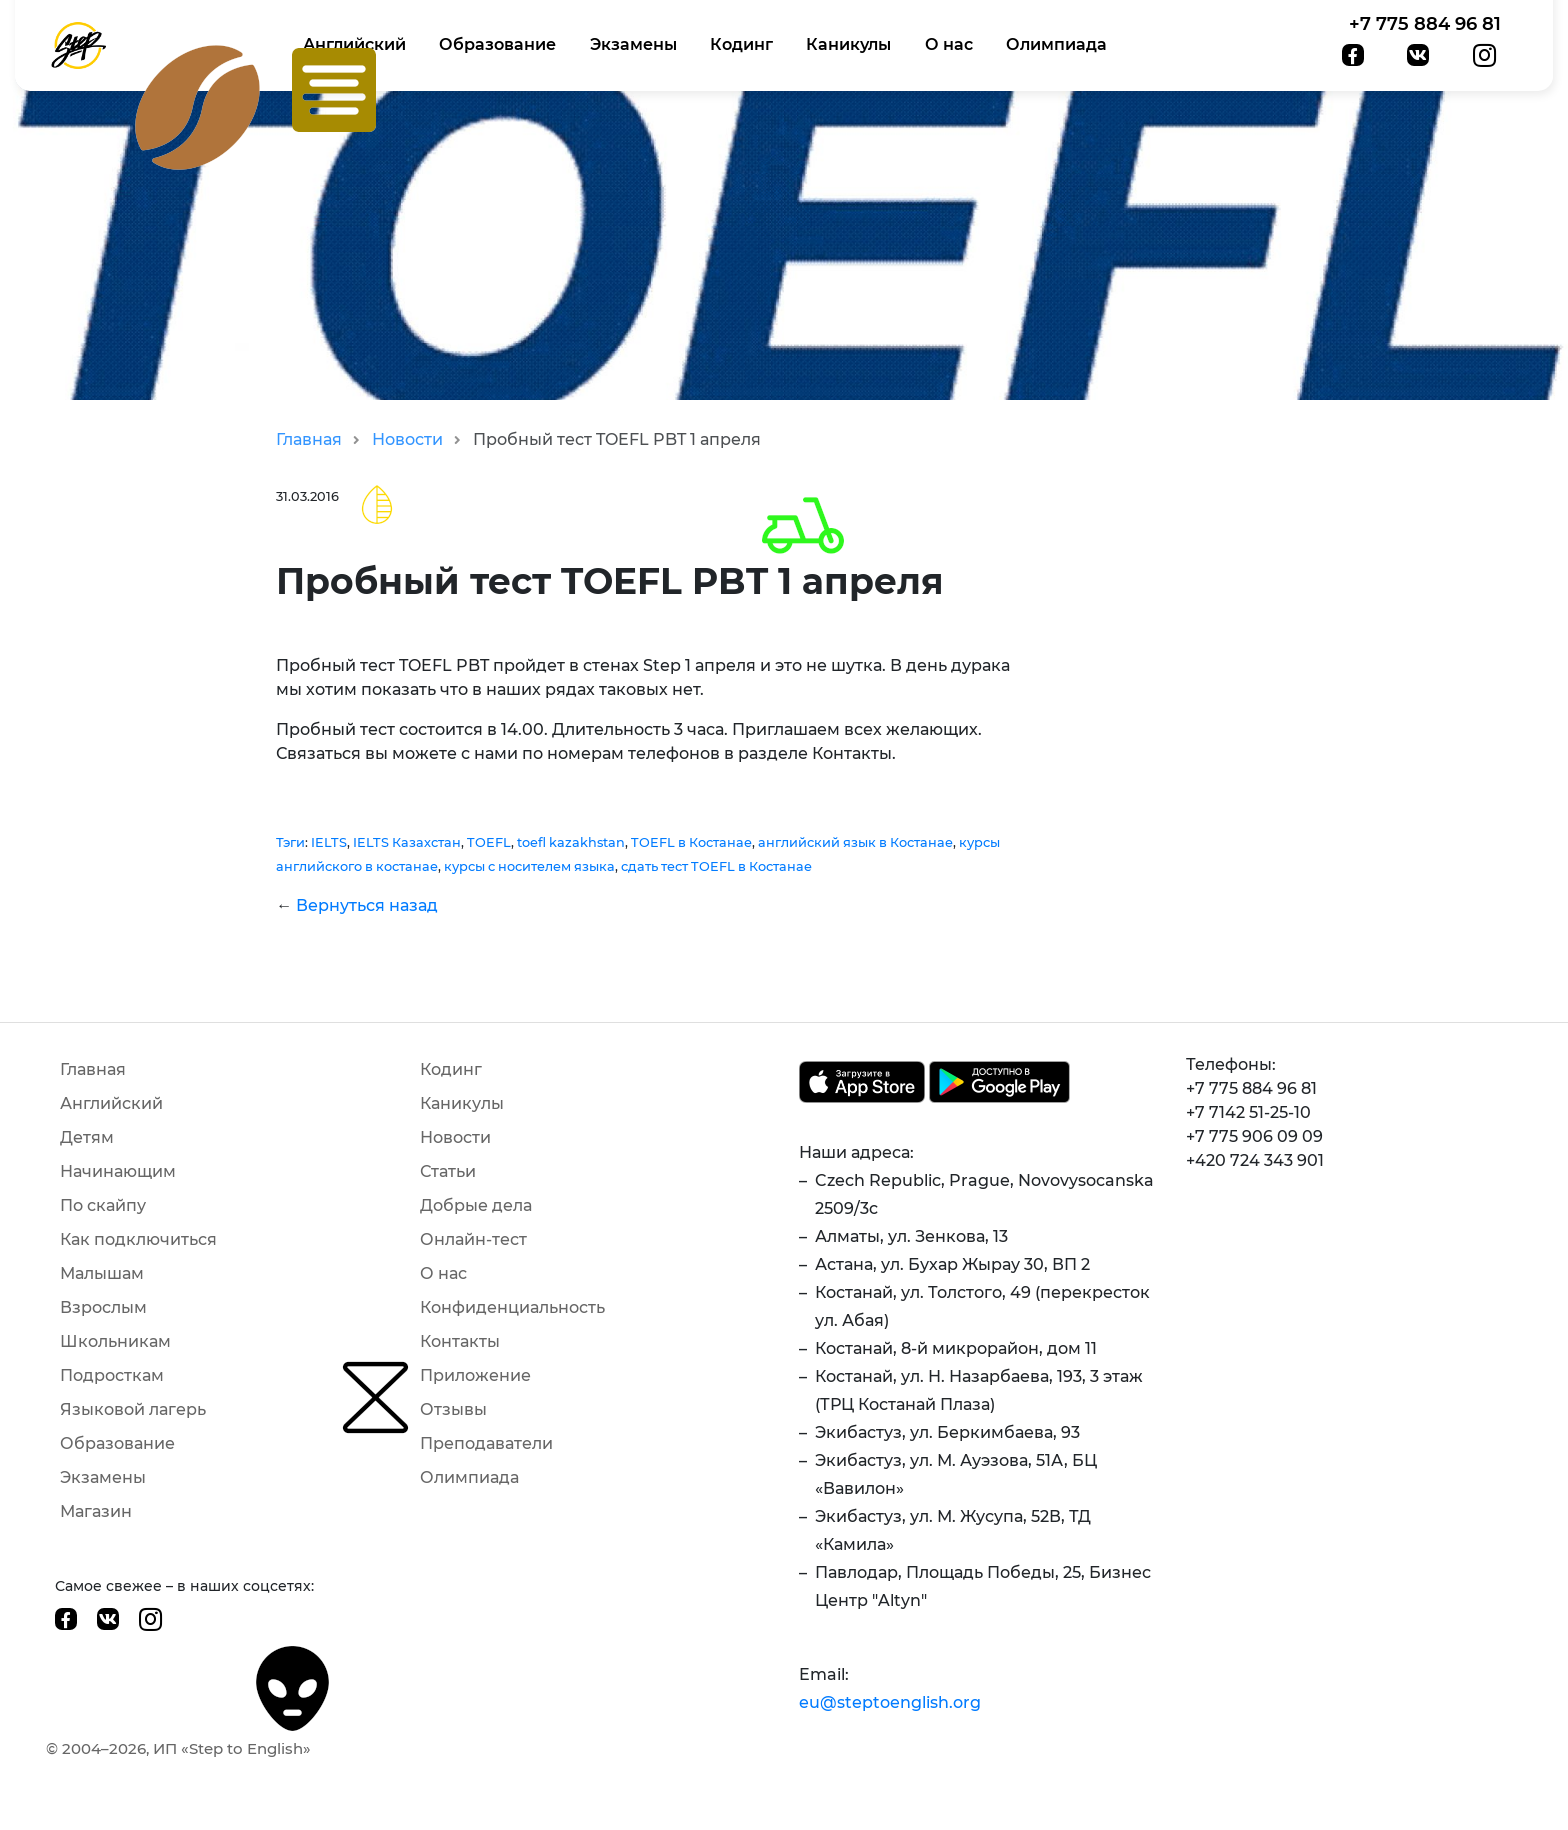 The height and width of the screenshot is (1830, 1568). What do you see at coordinates (377, 506) in the screenshot?
I see `adjust color saturation or fill level` at bounding box center [377, 506].